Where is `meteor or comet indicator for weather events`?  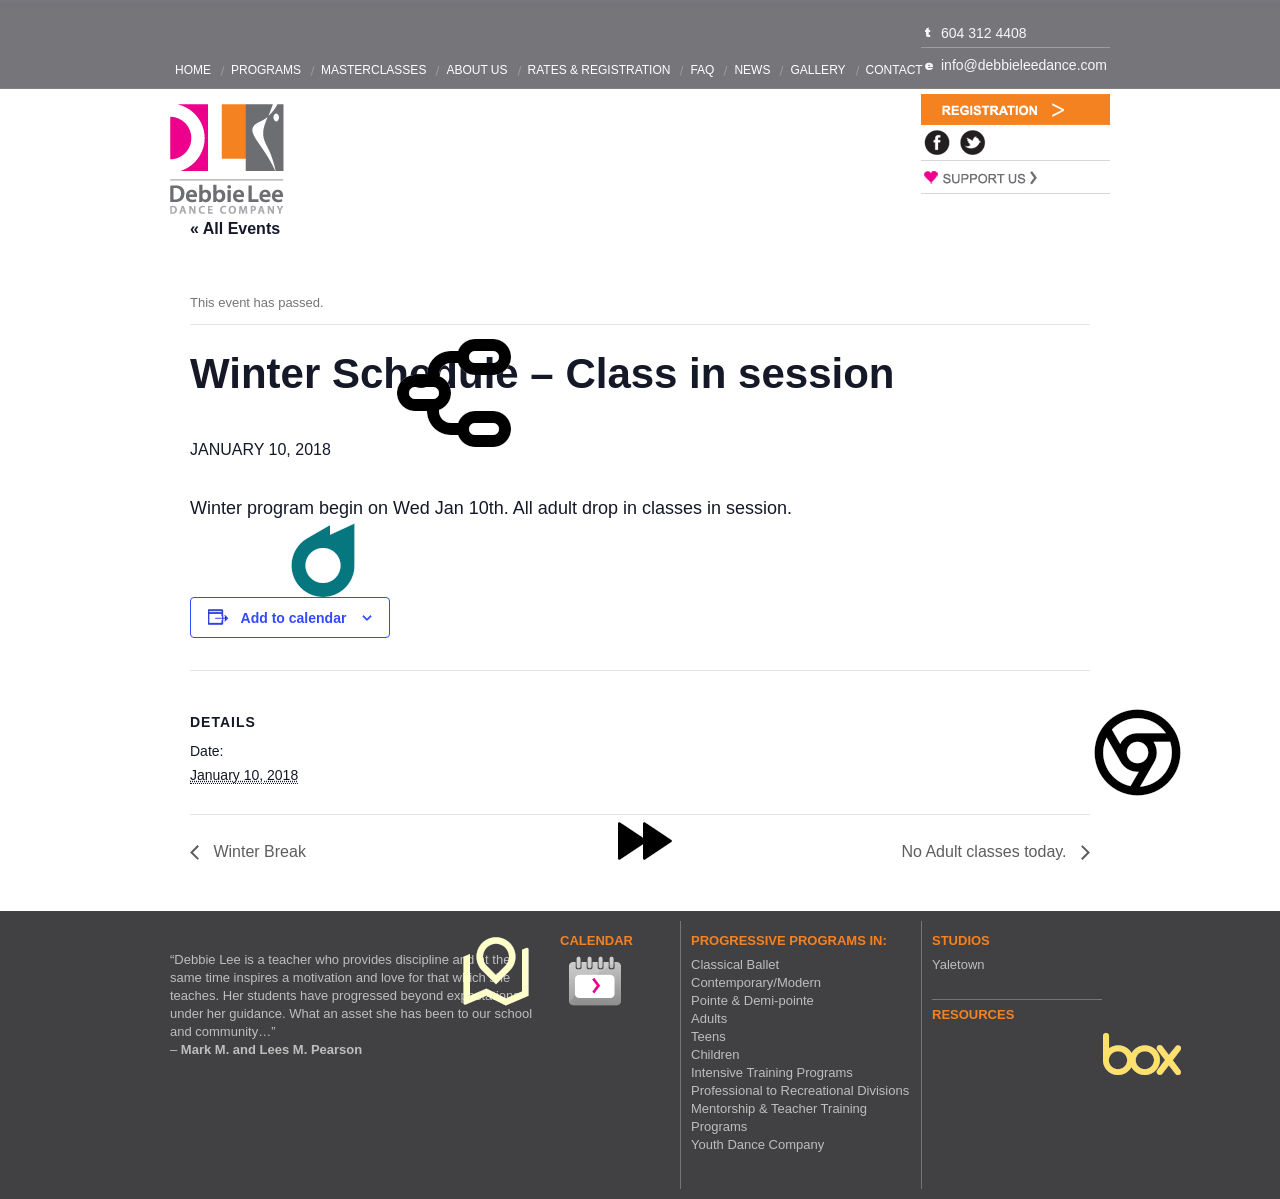
meteor or comet indicator for weather events is located at coordinates (323, 562).